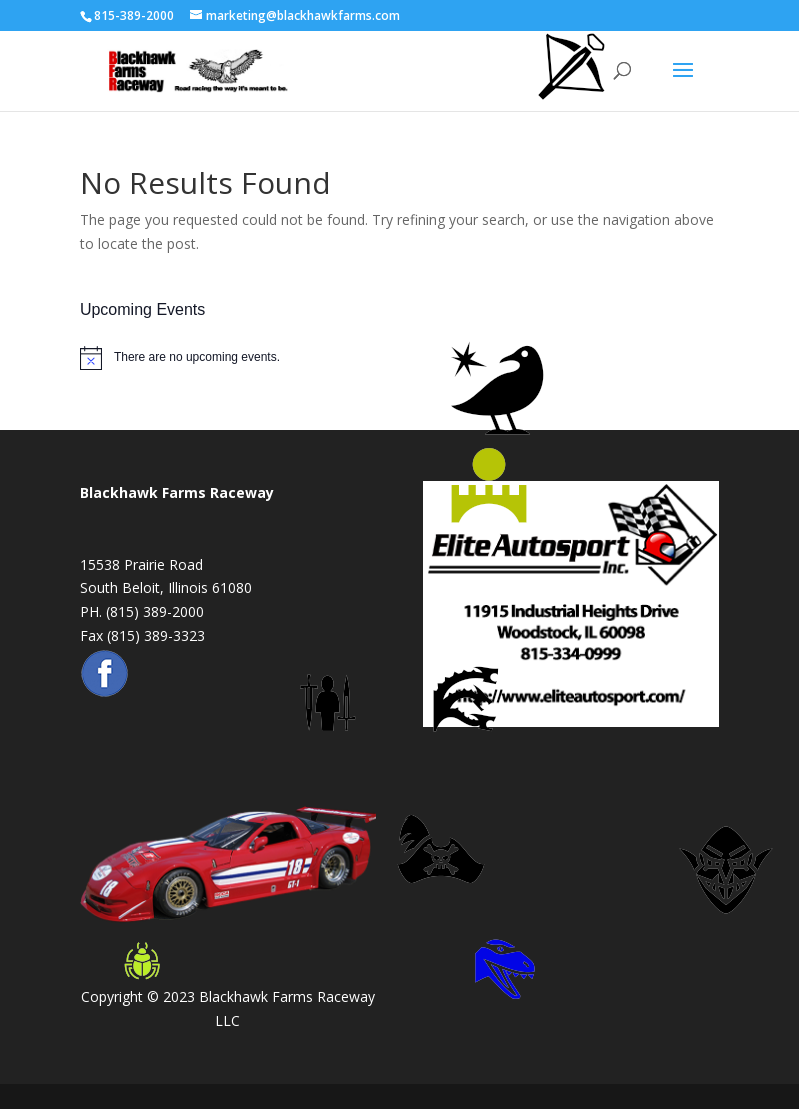 This screenshot has height=1109, width=799. Describe the element at coordinates (571, 67) in the screenshot. I see `select crossbow weapon in game inventory` at that location.